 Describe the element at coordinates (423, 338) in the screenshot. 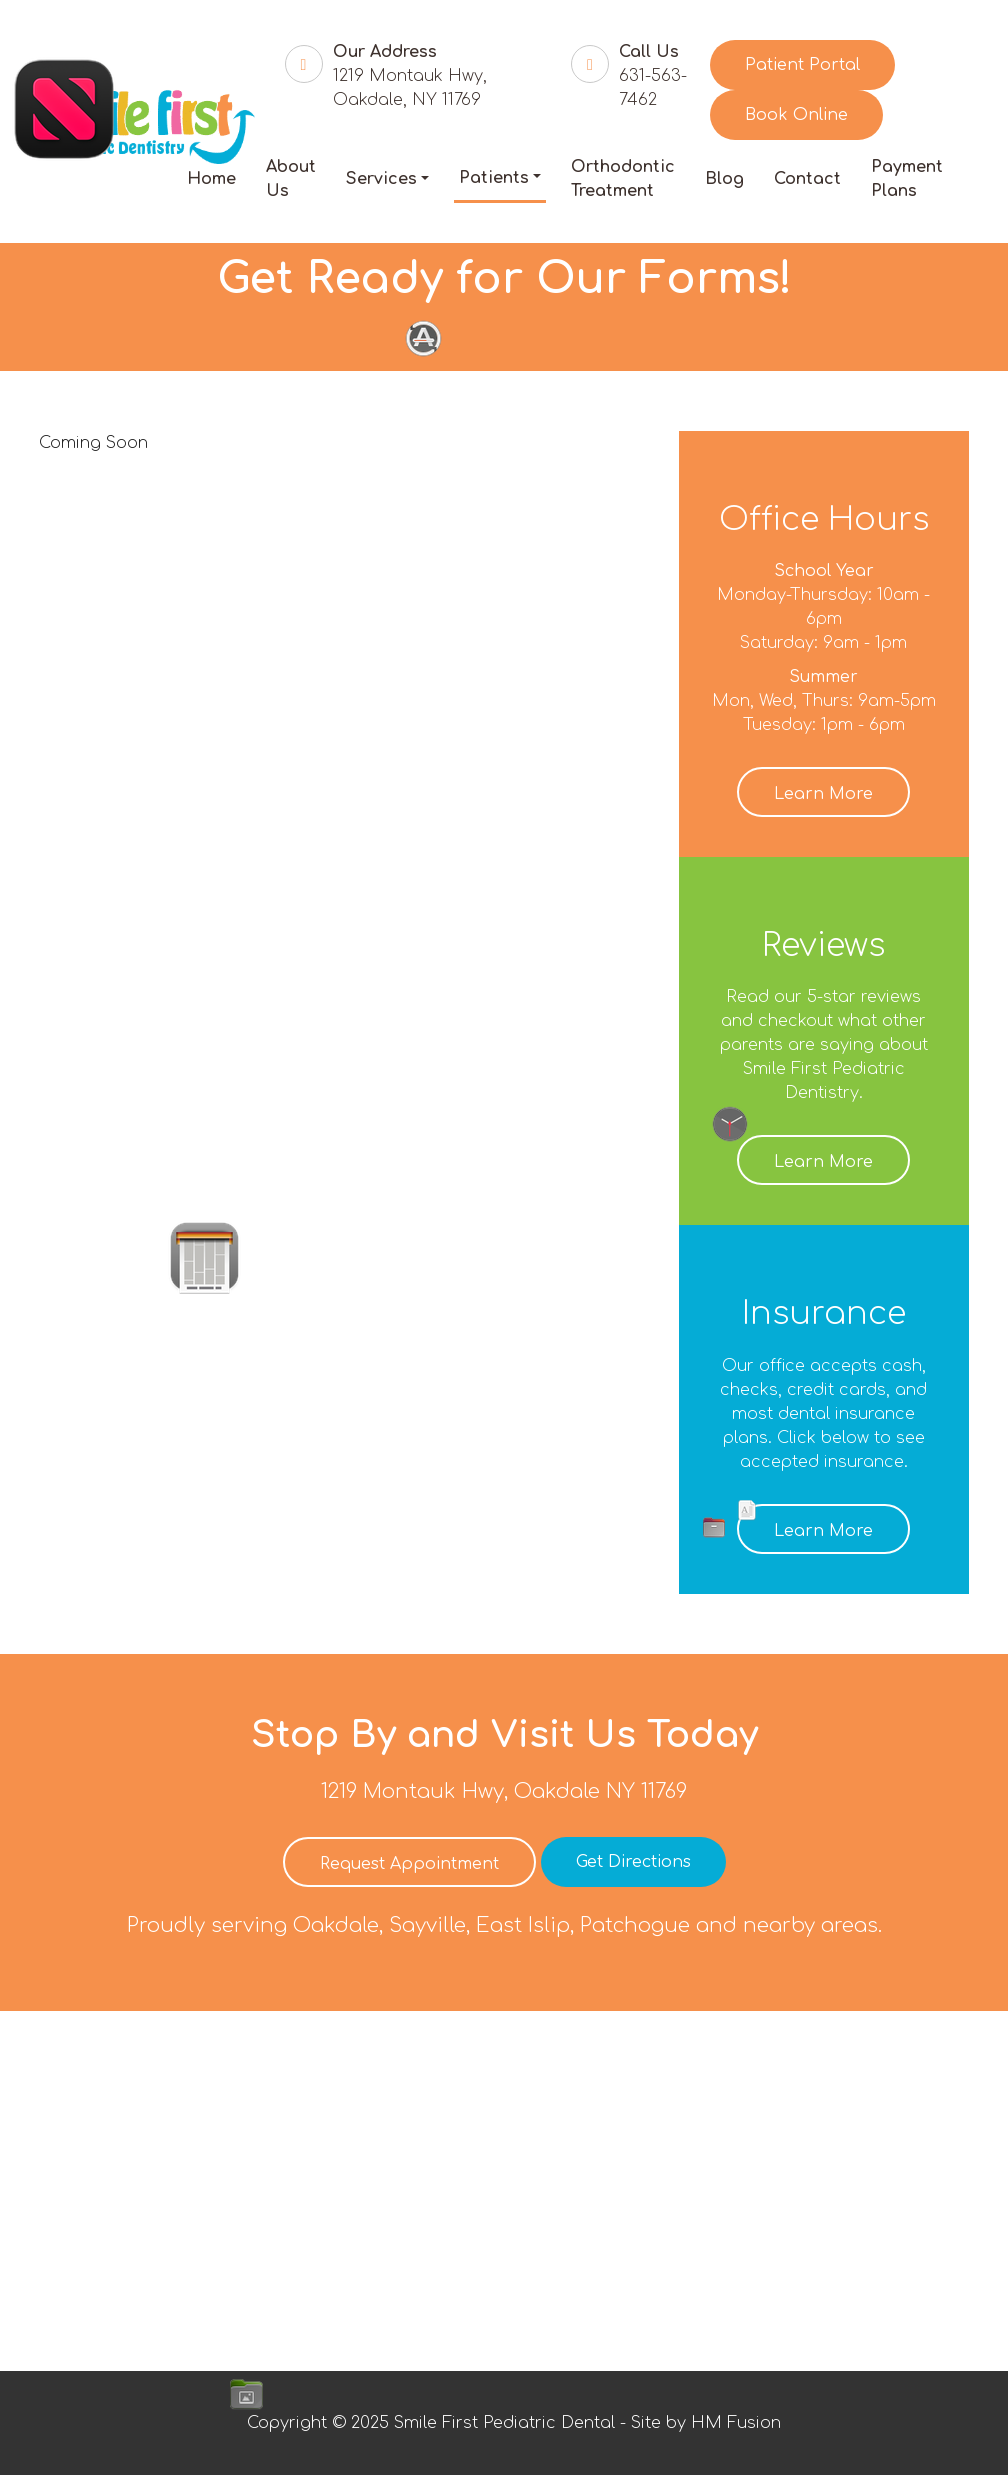

I see `open the software updater application` at that location.